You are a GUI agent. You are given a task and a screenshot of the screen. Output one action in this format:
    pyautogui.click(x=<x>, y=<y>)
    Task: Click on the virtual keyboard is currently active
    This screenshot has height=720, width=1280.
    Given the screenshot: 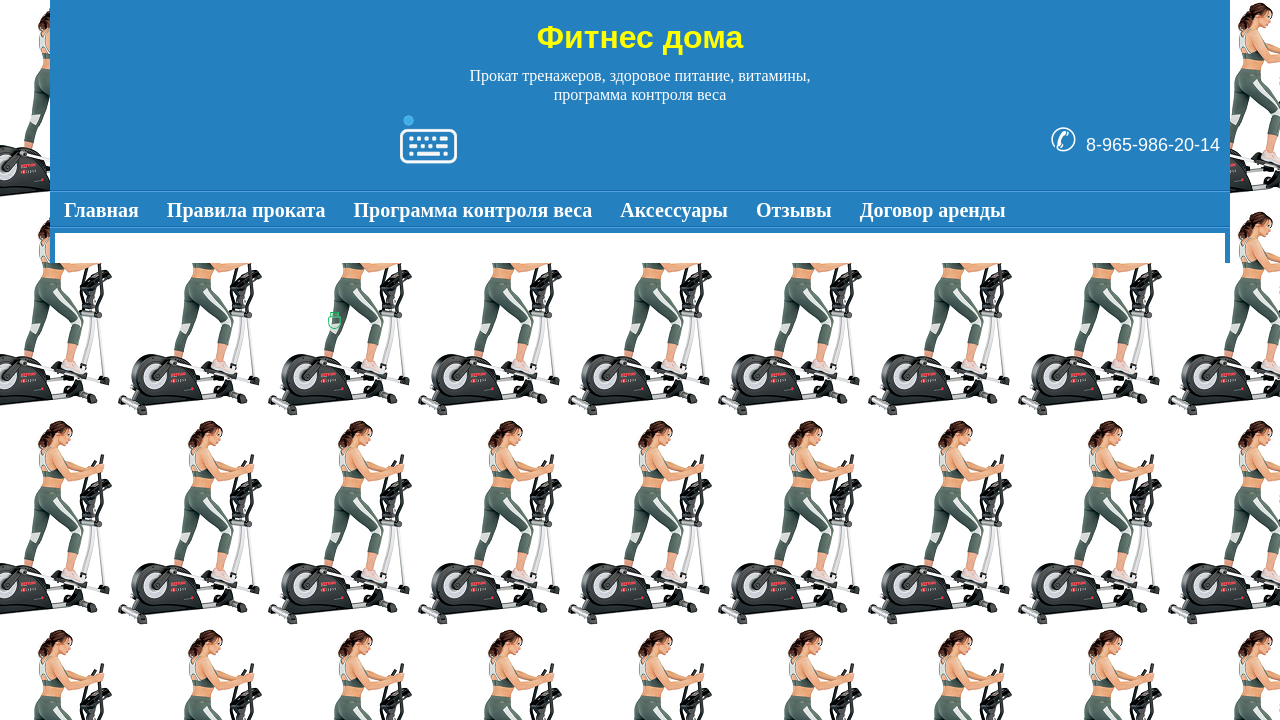 What is the action you would take?
    pyautogui.click(x=428, y=139)
    